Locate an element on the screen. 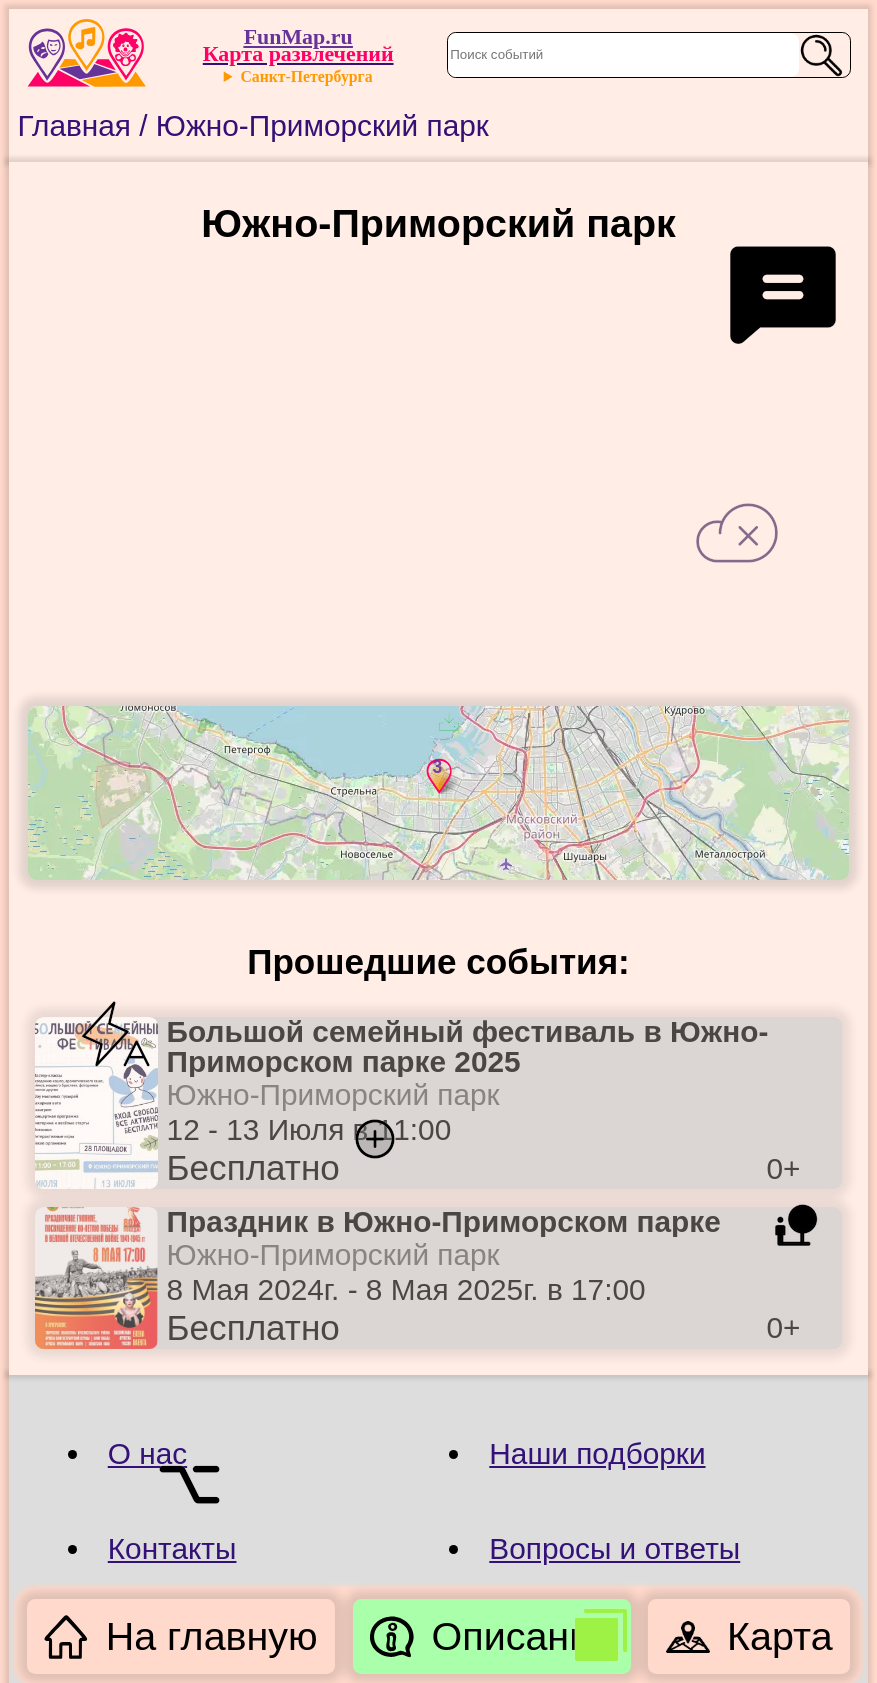 The image size is (877, 1683). add a new item is located at coordinates (375, 1139).